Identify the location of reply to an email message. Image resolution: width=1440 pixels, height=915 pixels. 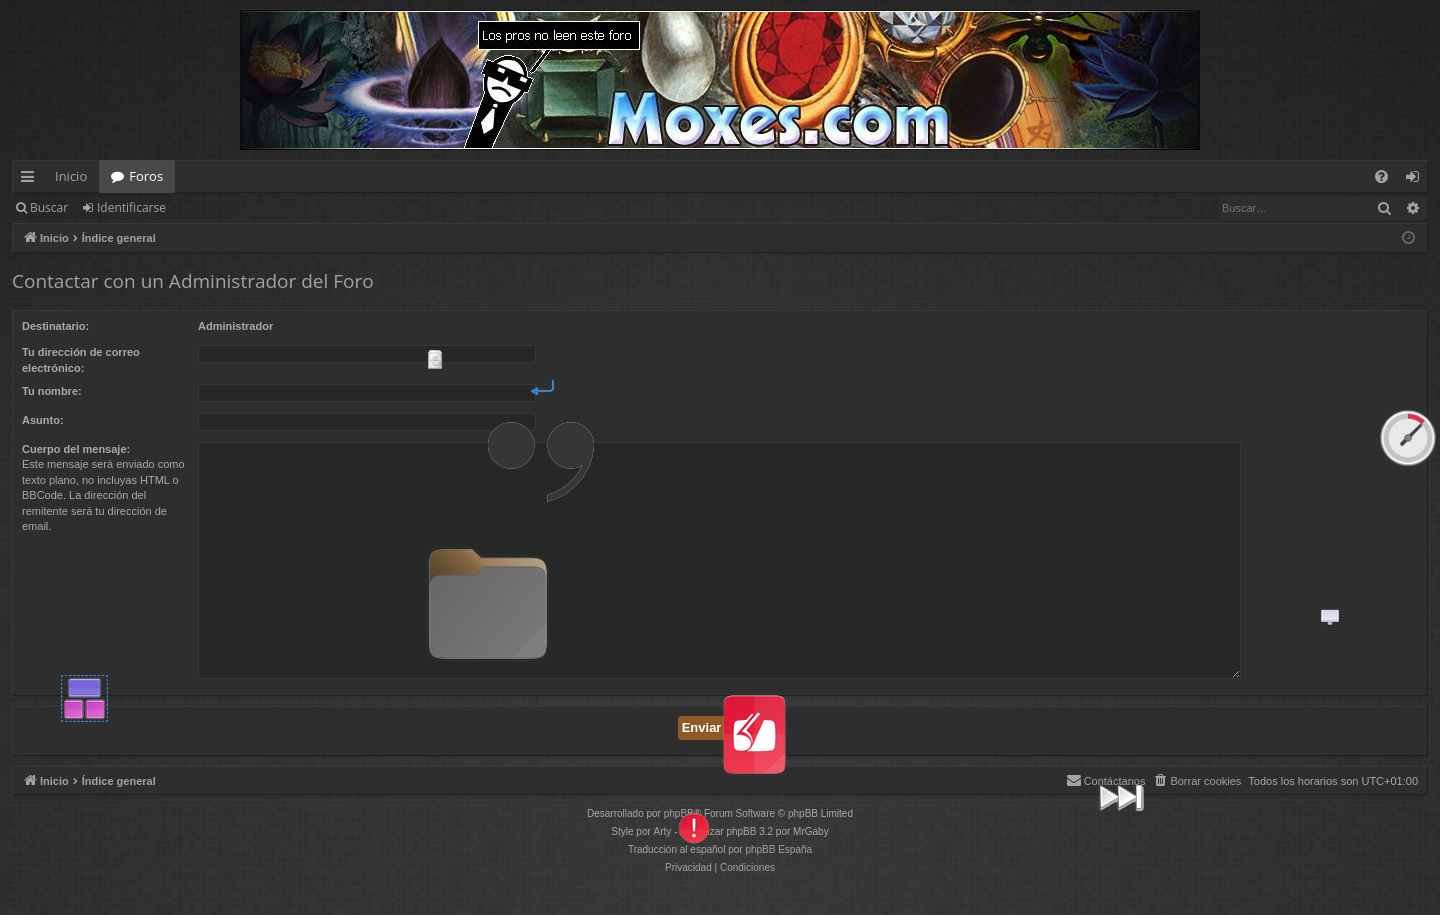
(542, 386).